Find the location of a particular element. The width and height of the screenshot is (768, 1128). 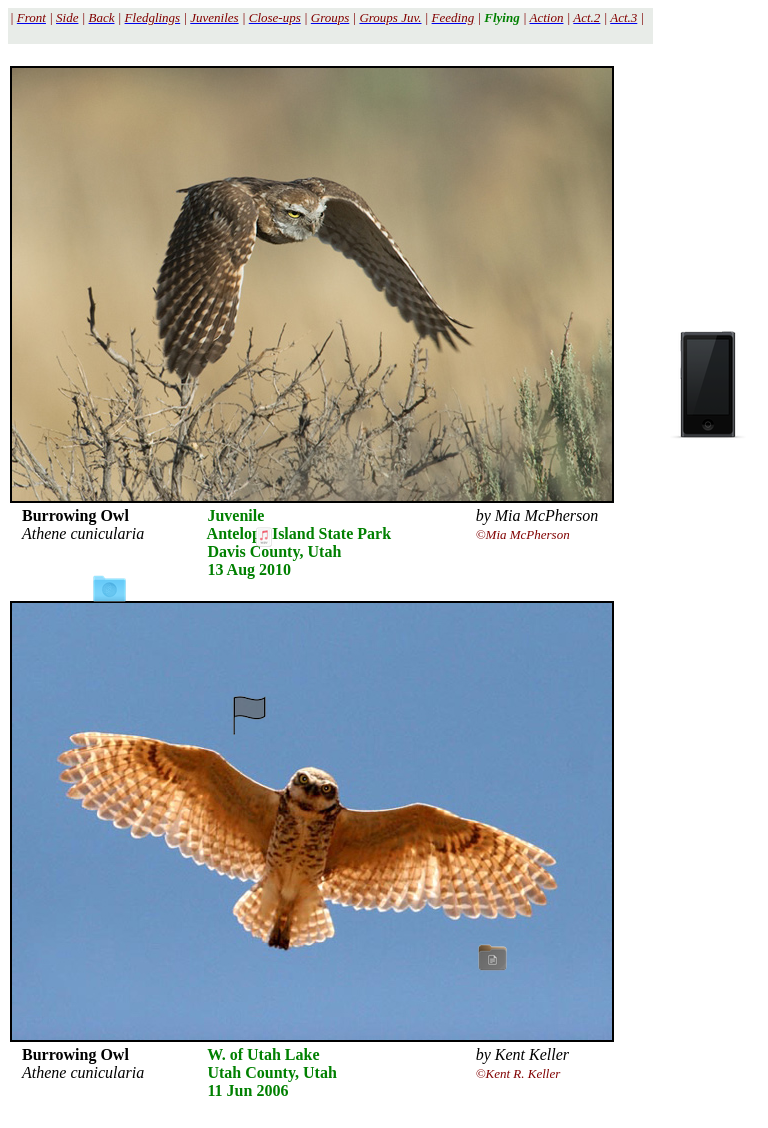

open your documents folder is located at coordinates (492, 957).